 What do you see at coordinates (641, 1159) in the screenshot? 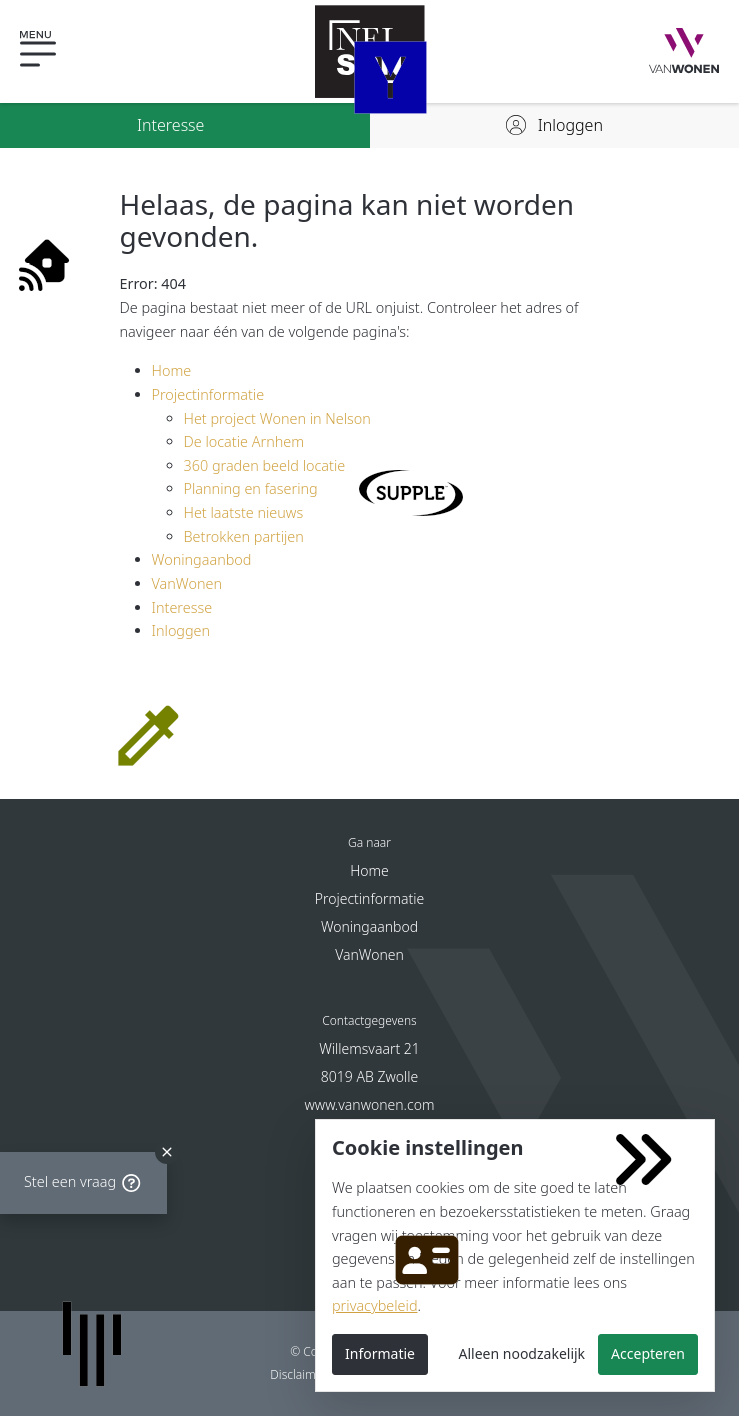
I see `skip forward or advance to the next item` at bounding box center [641, 1159].